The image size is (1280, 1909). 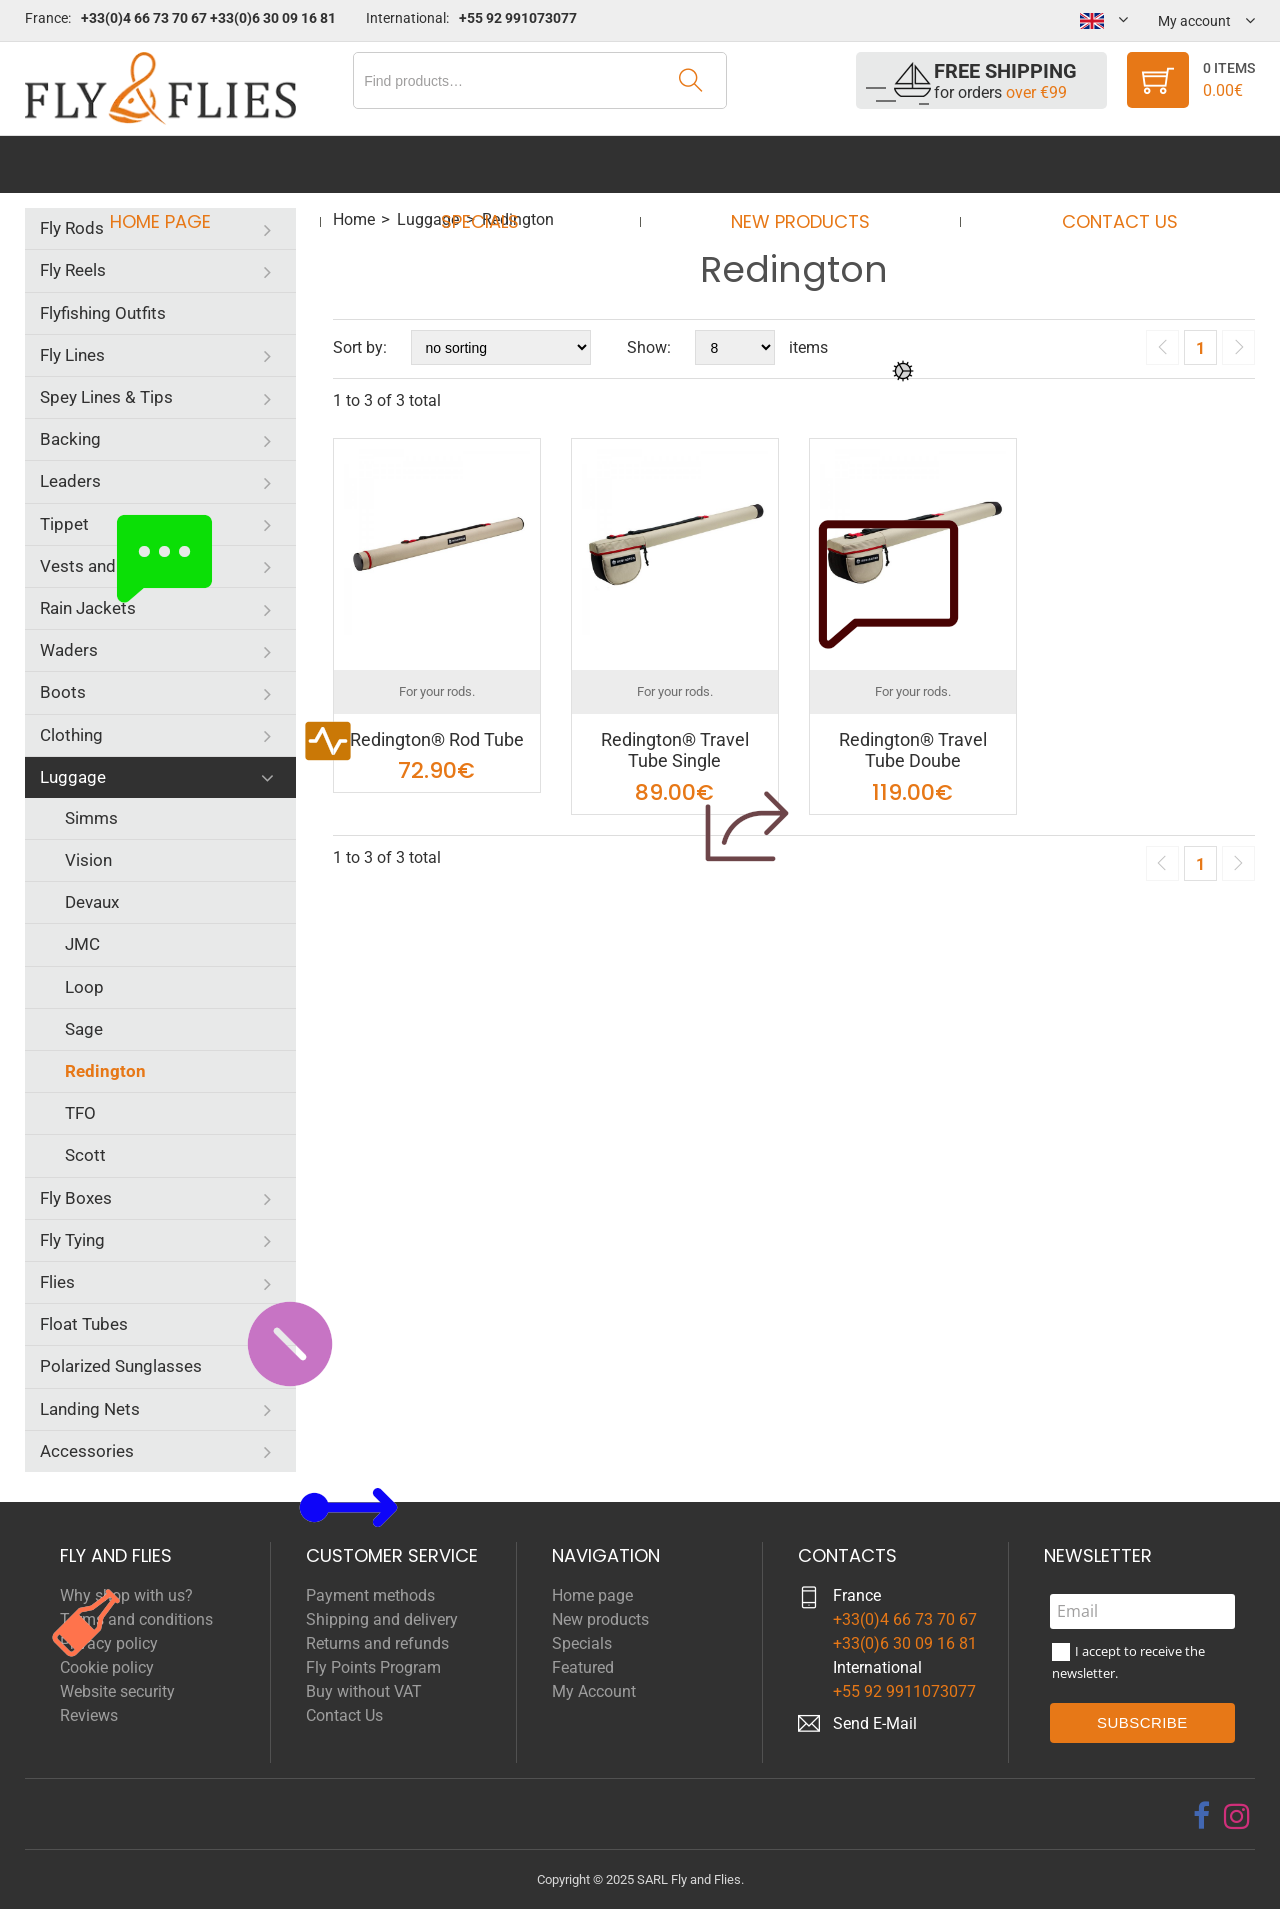 I want to click on view health or heart rate data, so click(x=328, y=741).